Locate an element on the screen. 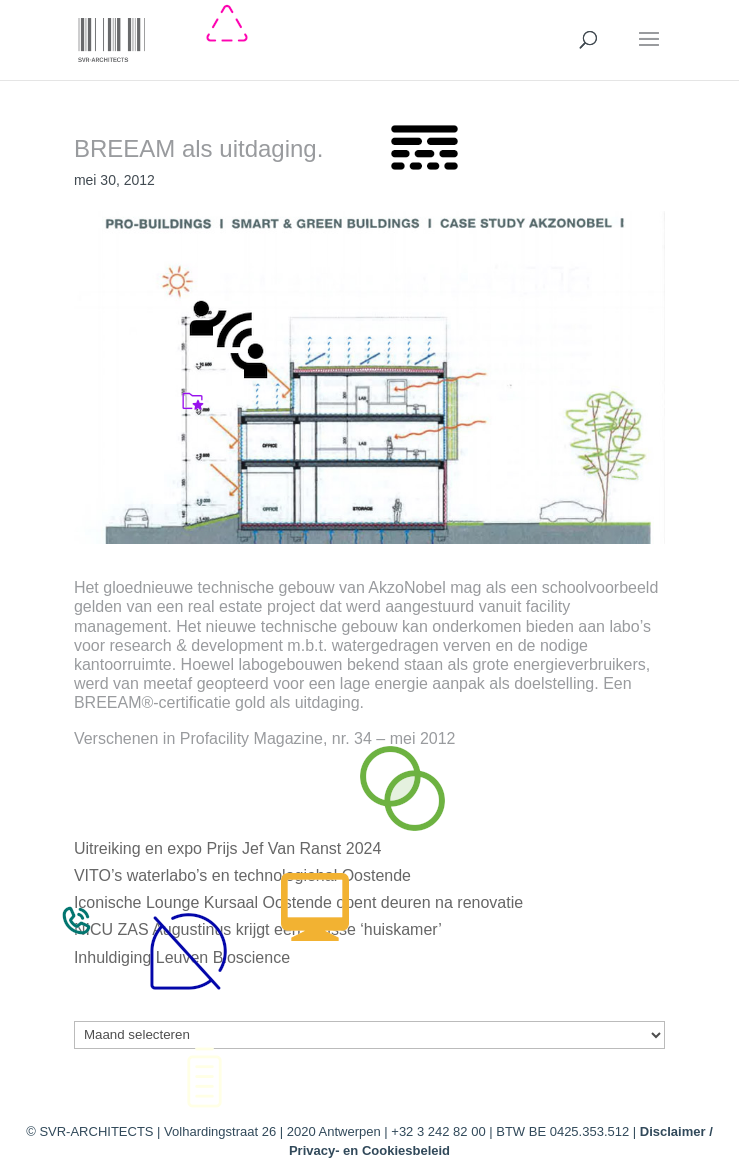 The height and width of the screenshot is (1175, 739). connect with others remotely is located at coordinates (228, 339).